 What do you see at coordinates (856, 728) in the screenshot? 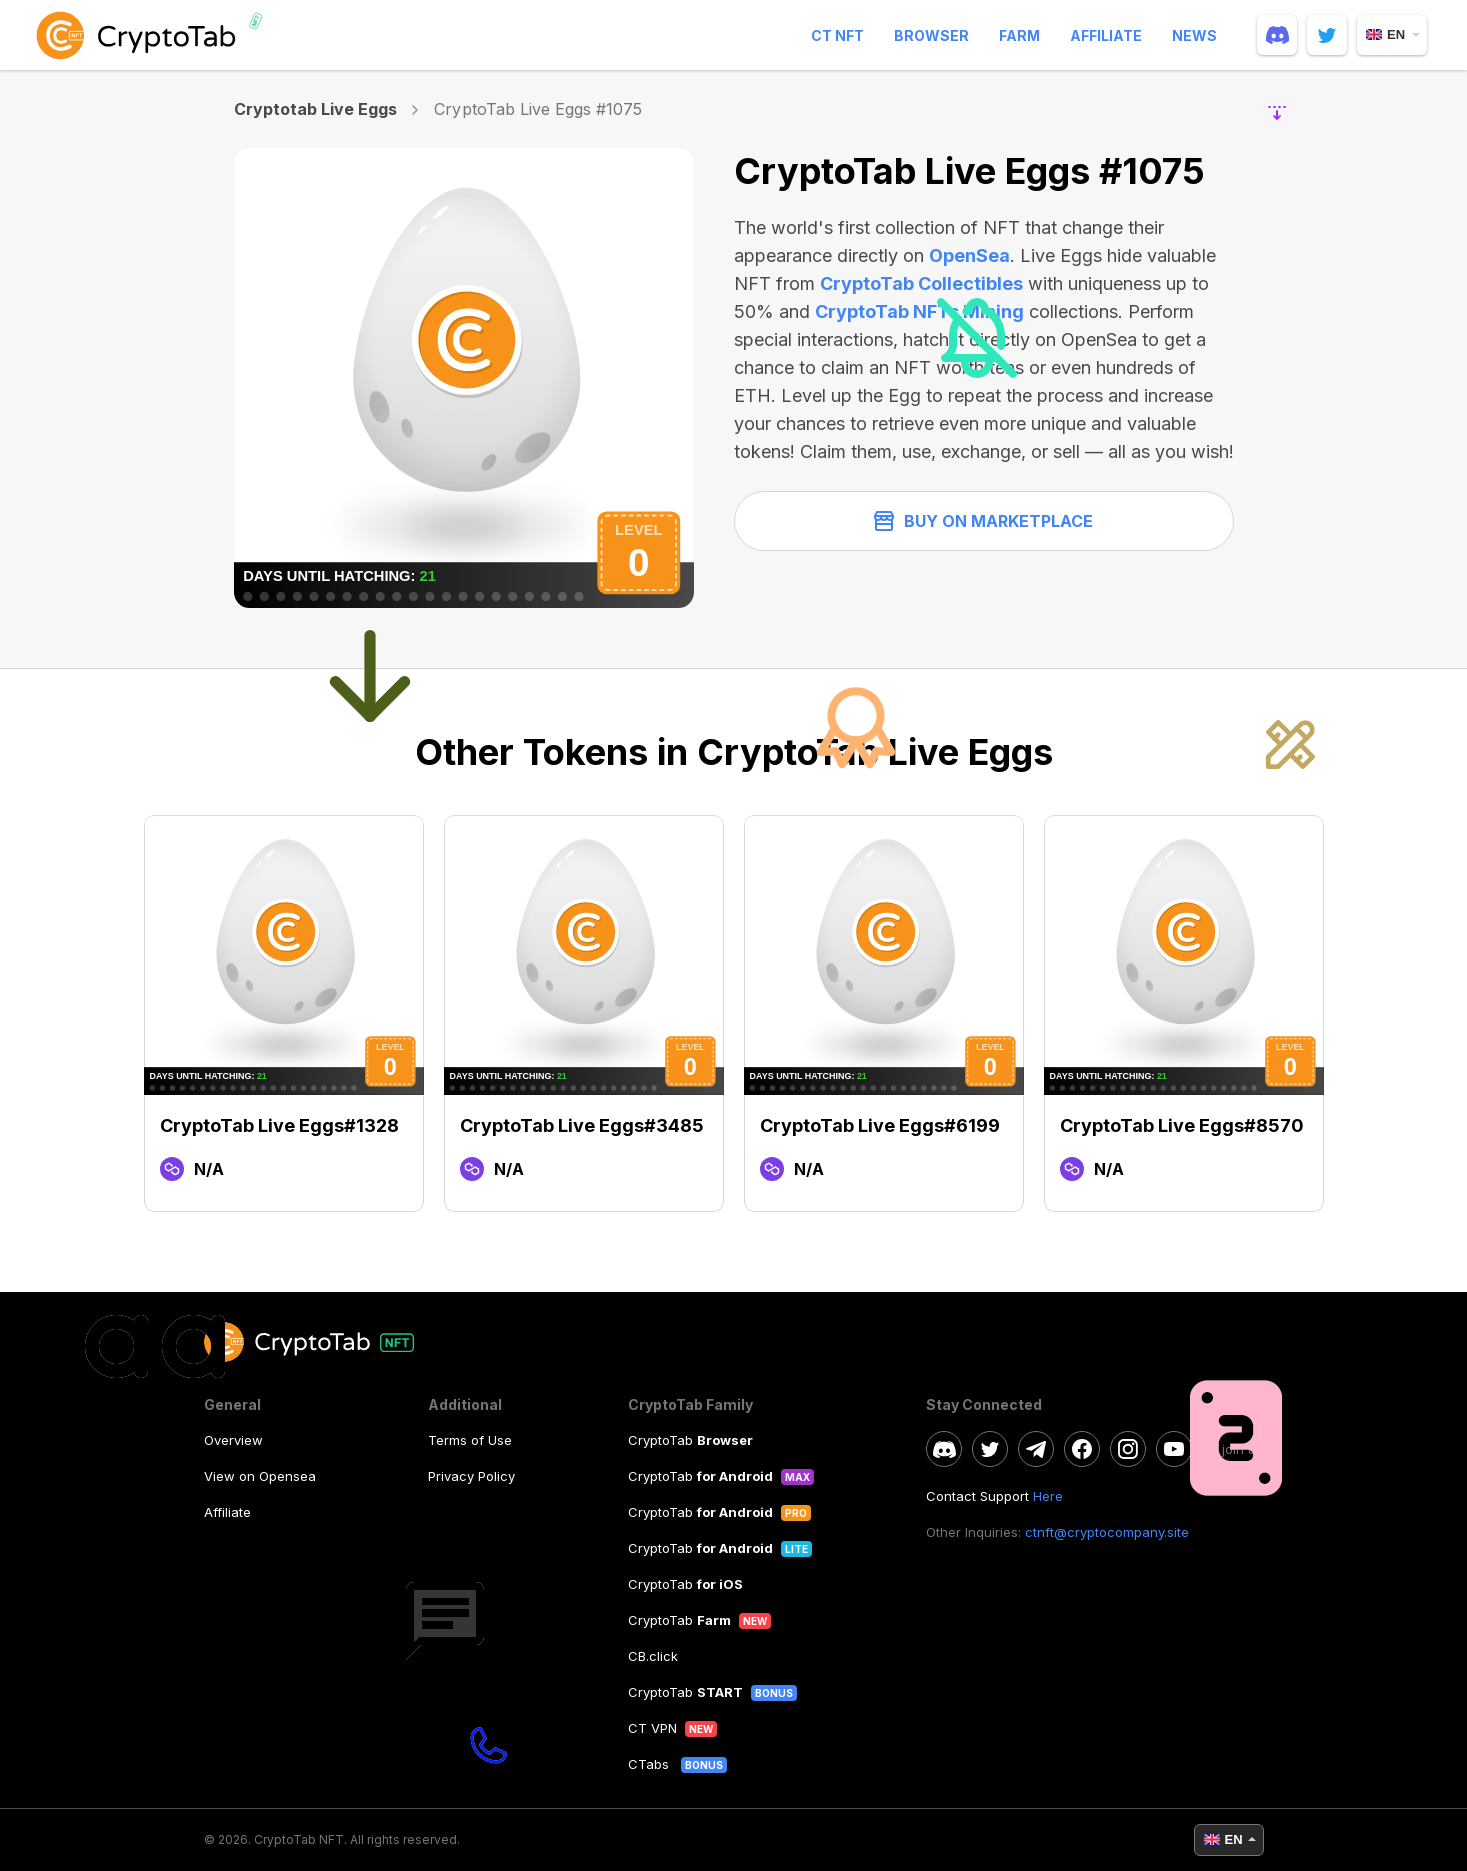
I see `view achievements or awards` at bounding box center [856, 728].